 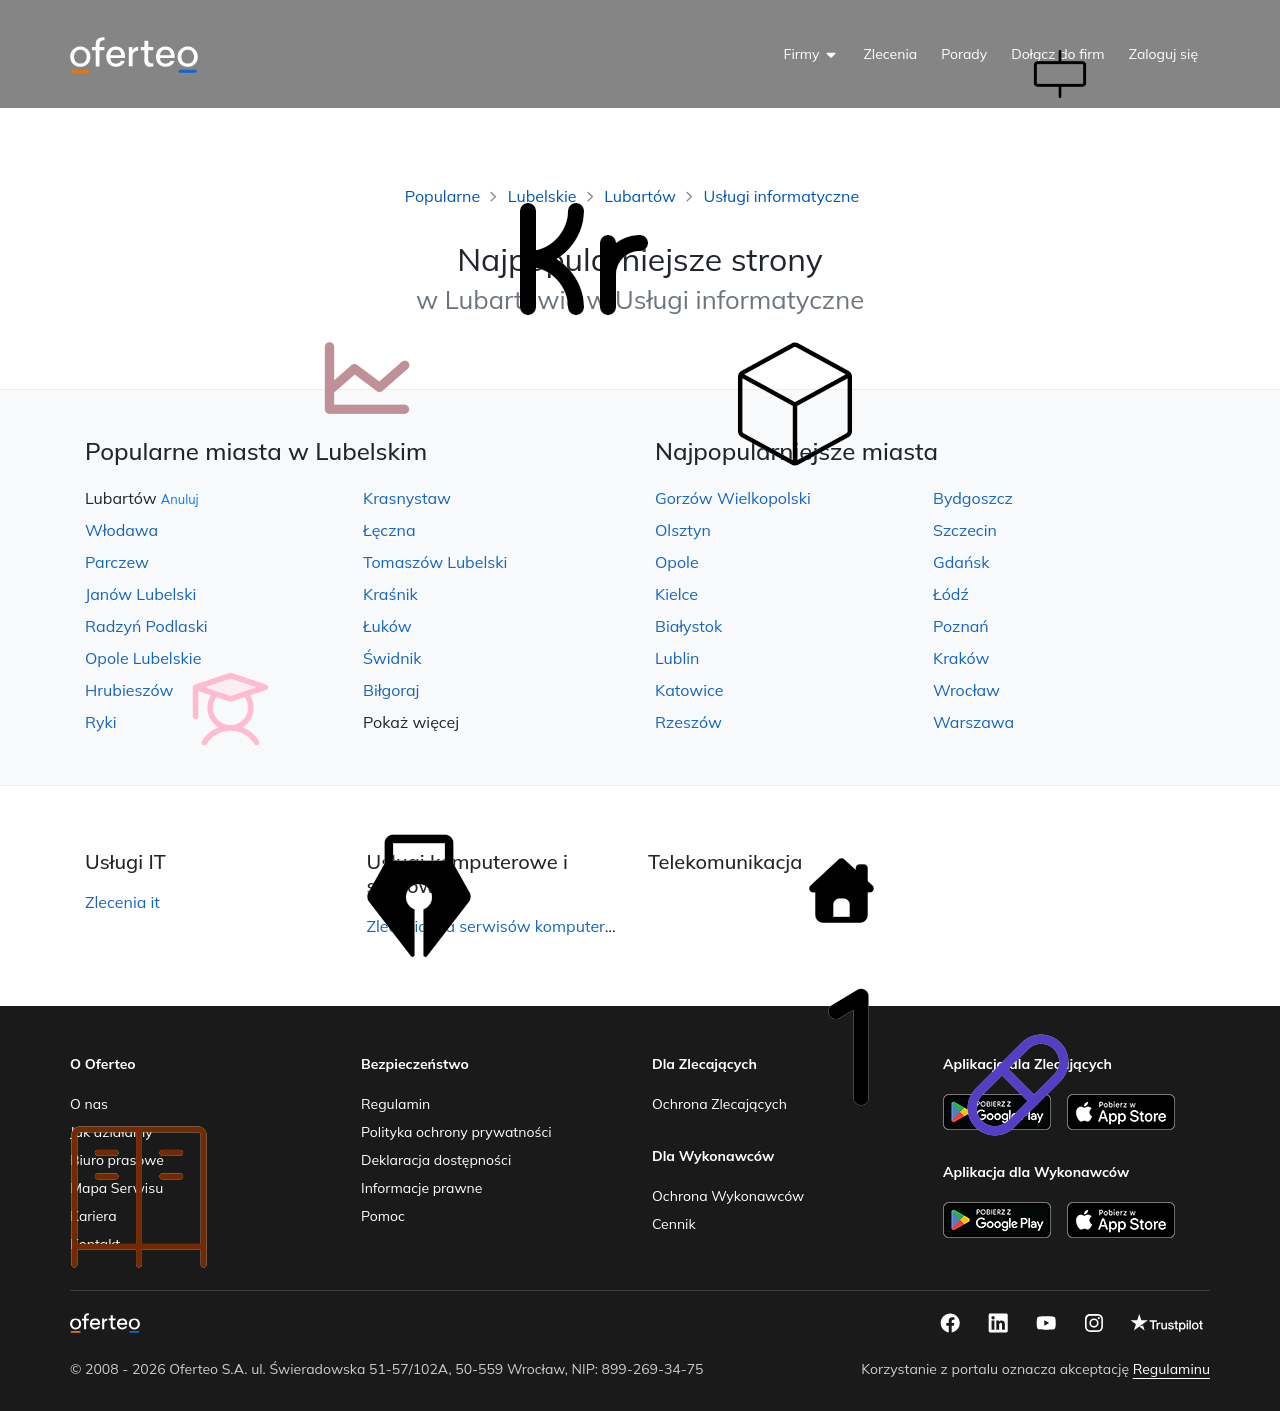 I want to click on align object to horizontal center, so click(x=1060, y=74).